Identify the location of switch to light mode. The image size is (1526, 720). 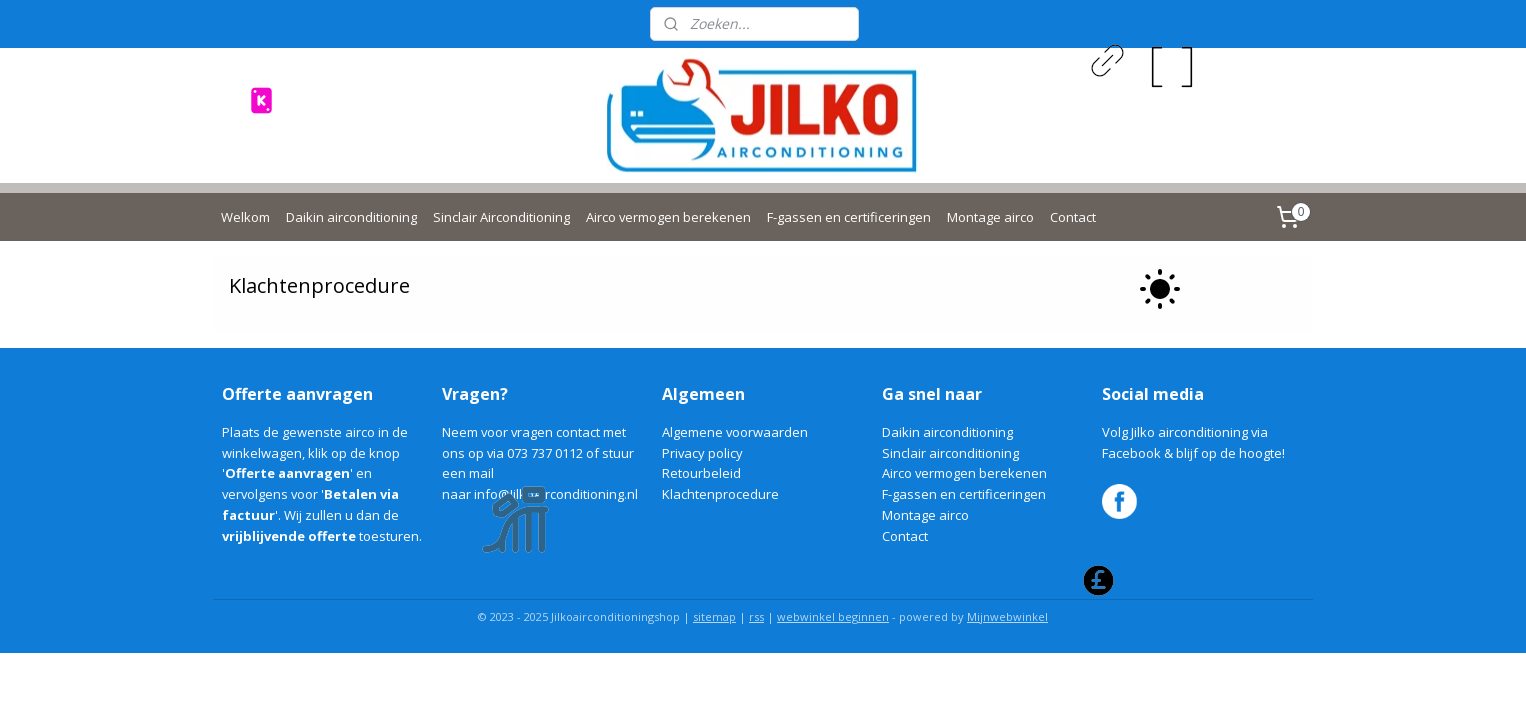
(1160, 289).